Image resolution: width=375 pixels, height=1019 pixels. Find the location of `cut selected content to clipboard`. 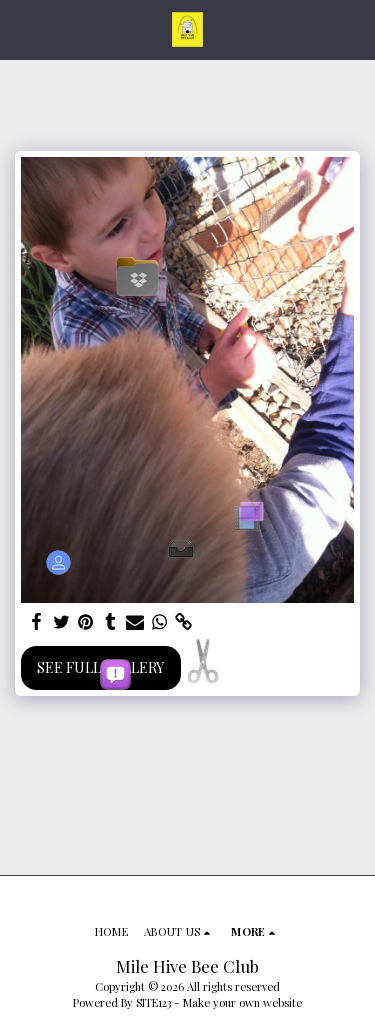

cut selected content to clipboard is located at coordinates (203, 661).